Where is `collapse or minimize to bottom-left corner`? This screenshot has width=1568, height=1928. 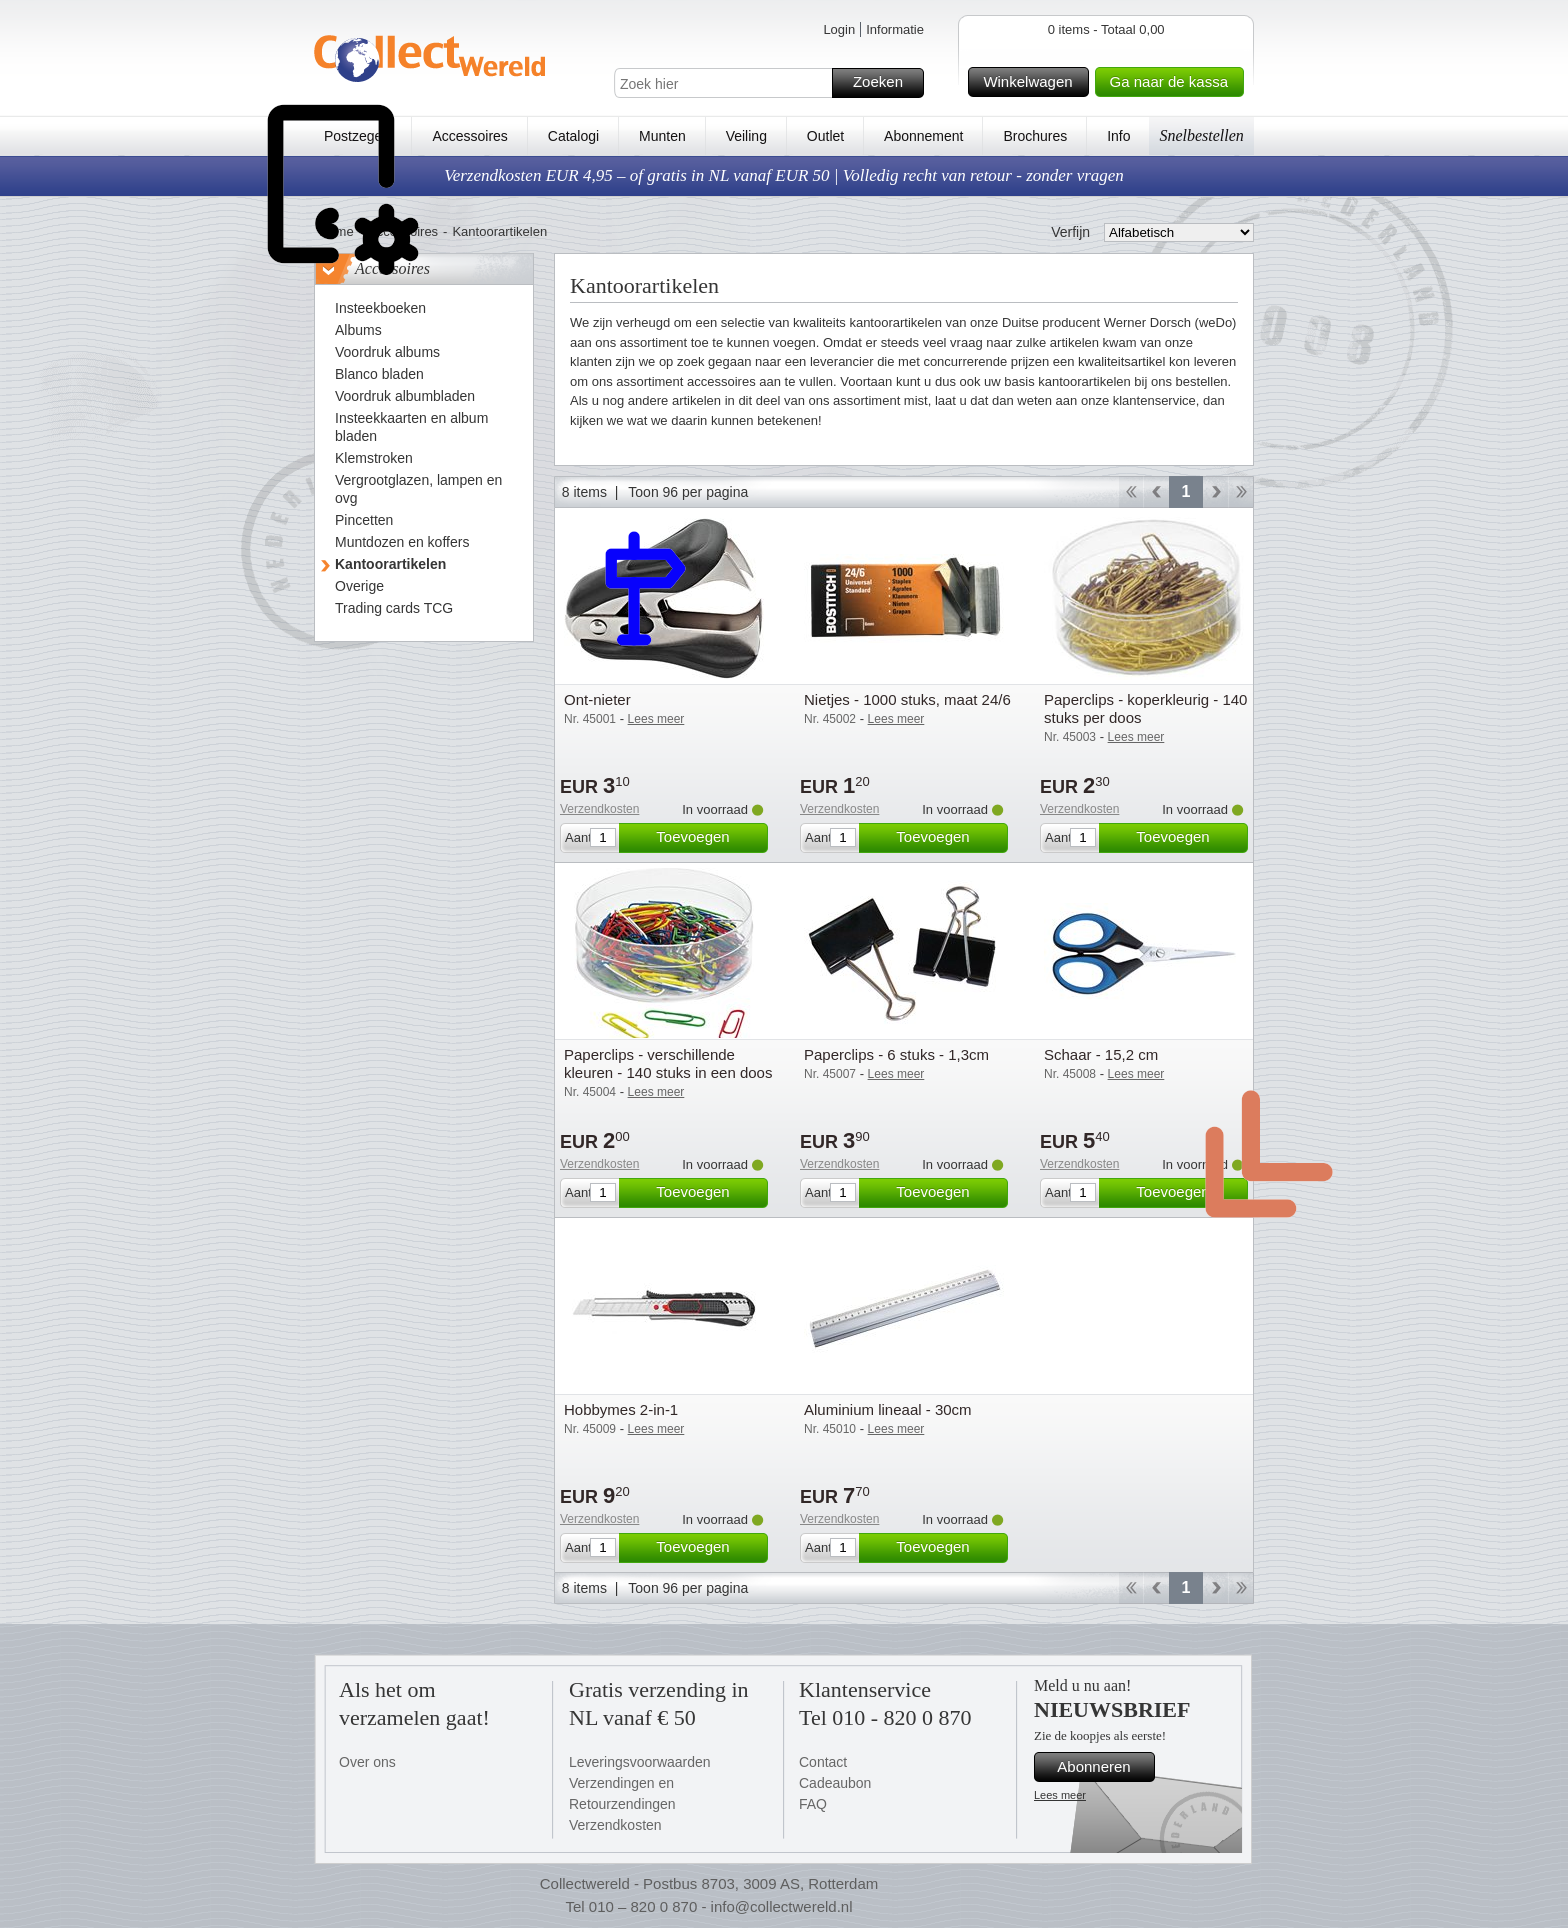 collapse or minimize to bottom-left corner is located at coordinates (1260, 1163).